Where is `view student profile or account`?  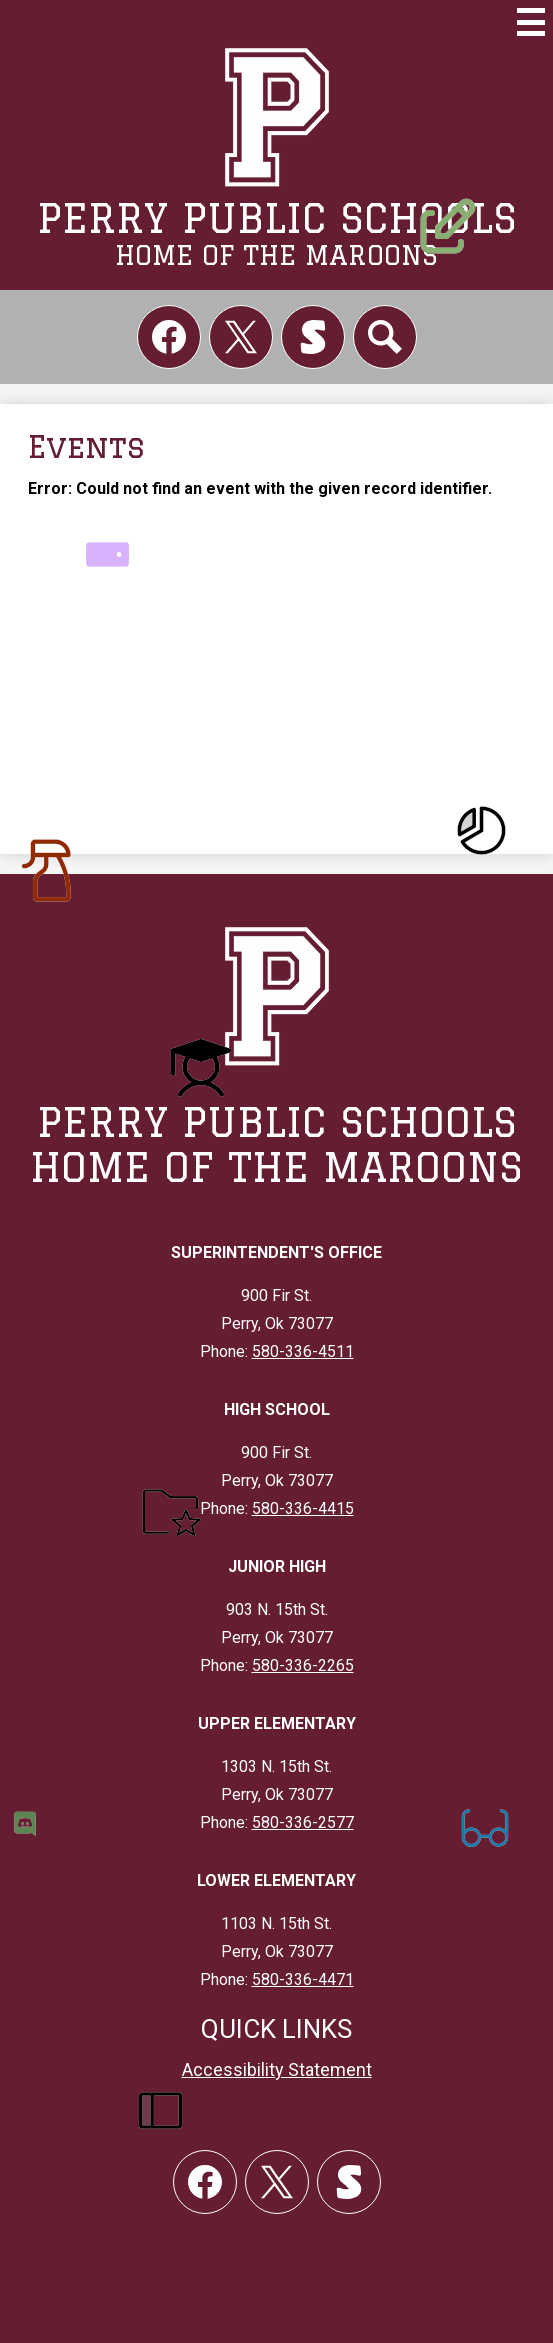
view student profile or account is located at coordinates (201, 1069).